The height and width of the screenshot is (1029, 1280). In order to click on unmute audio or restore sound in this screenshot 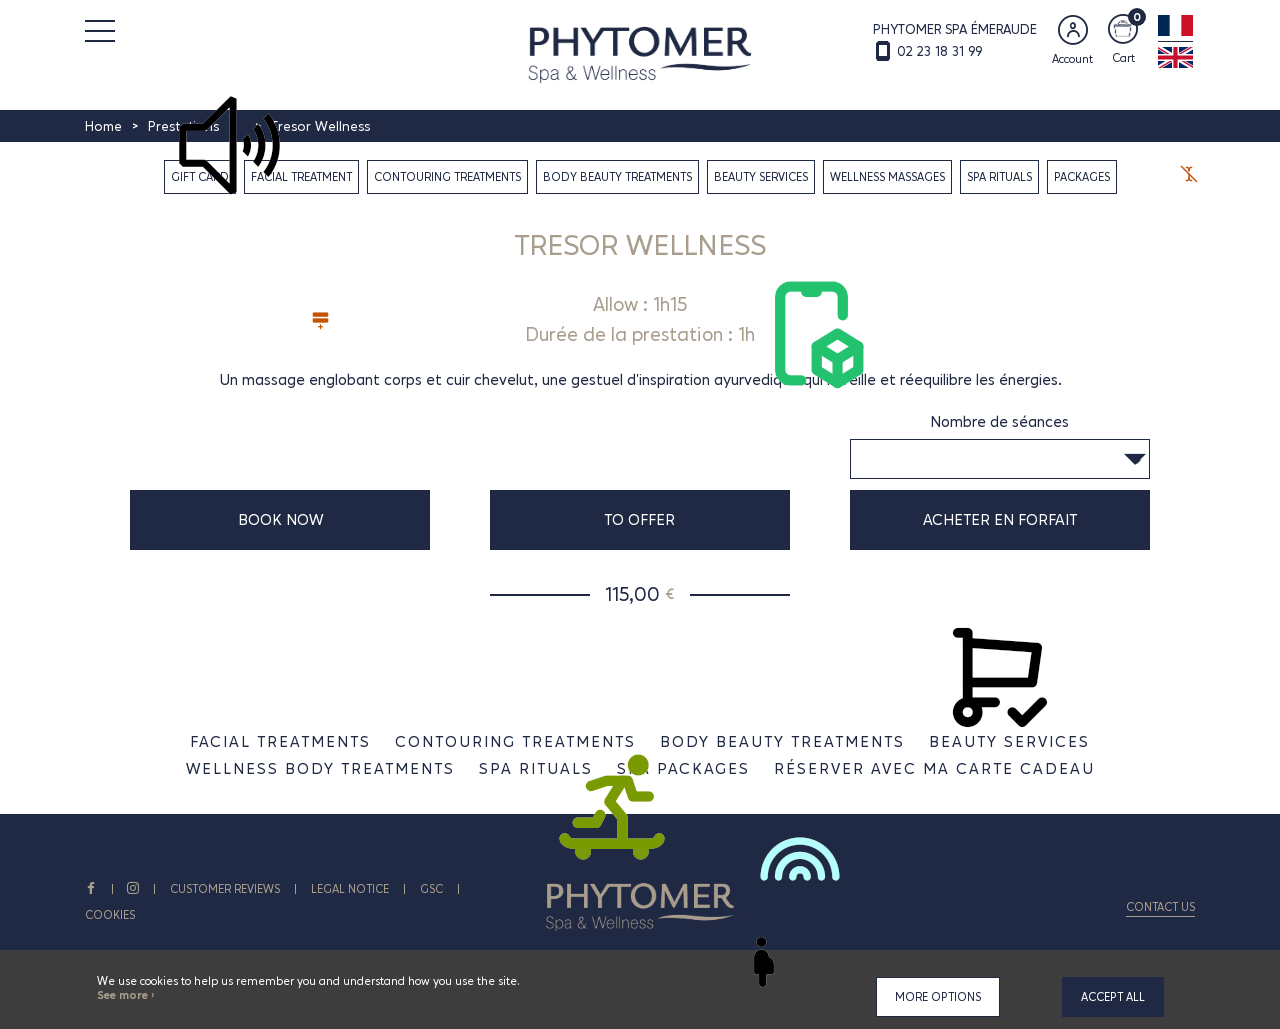, I will do `click(229, 146)`.